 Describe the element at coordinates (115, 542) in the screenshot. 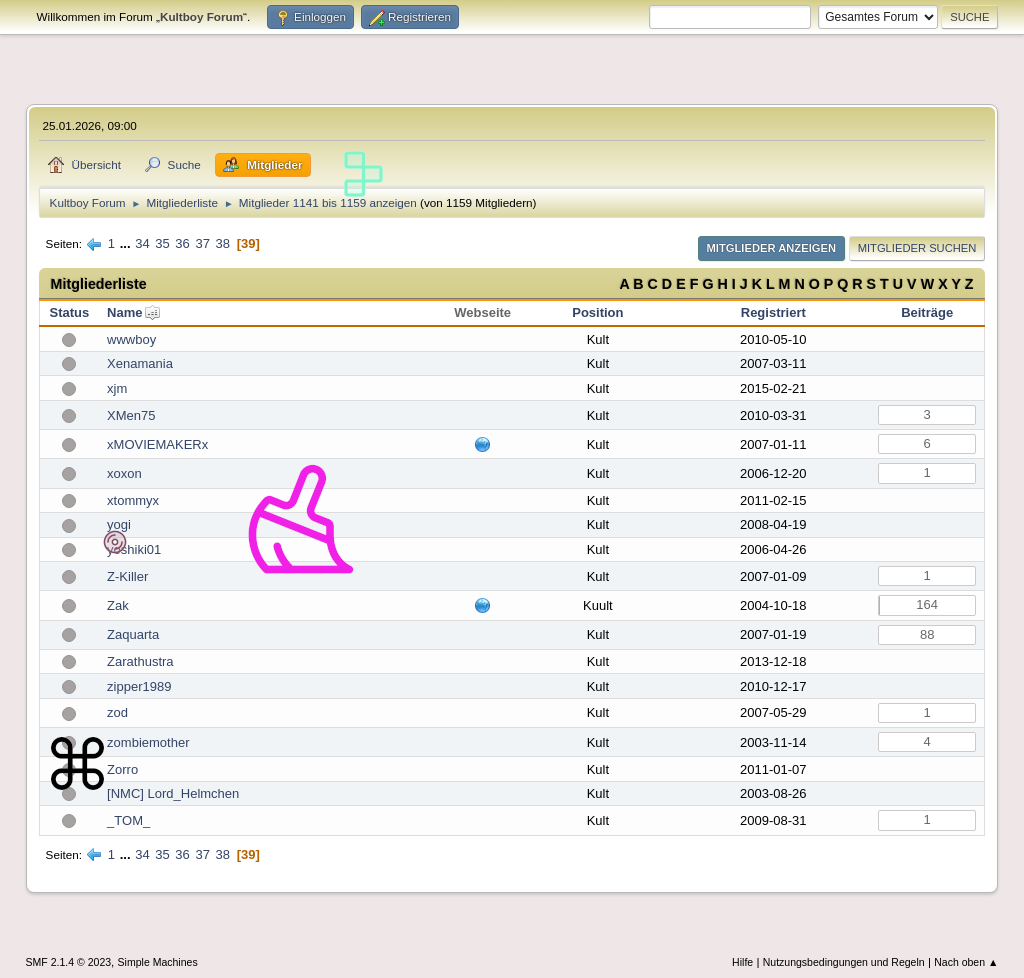

I see `access music or audio library` at that location.